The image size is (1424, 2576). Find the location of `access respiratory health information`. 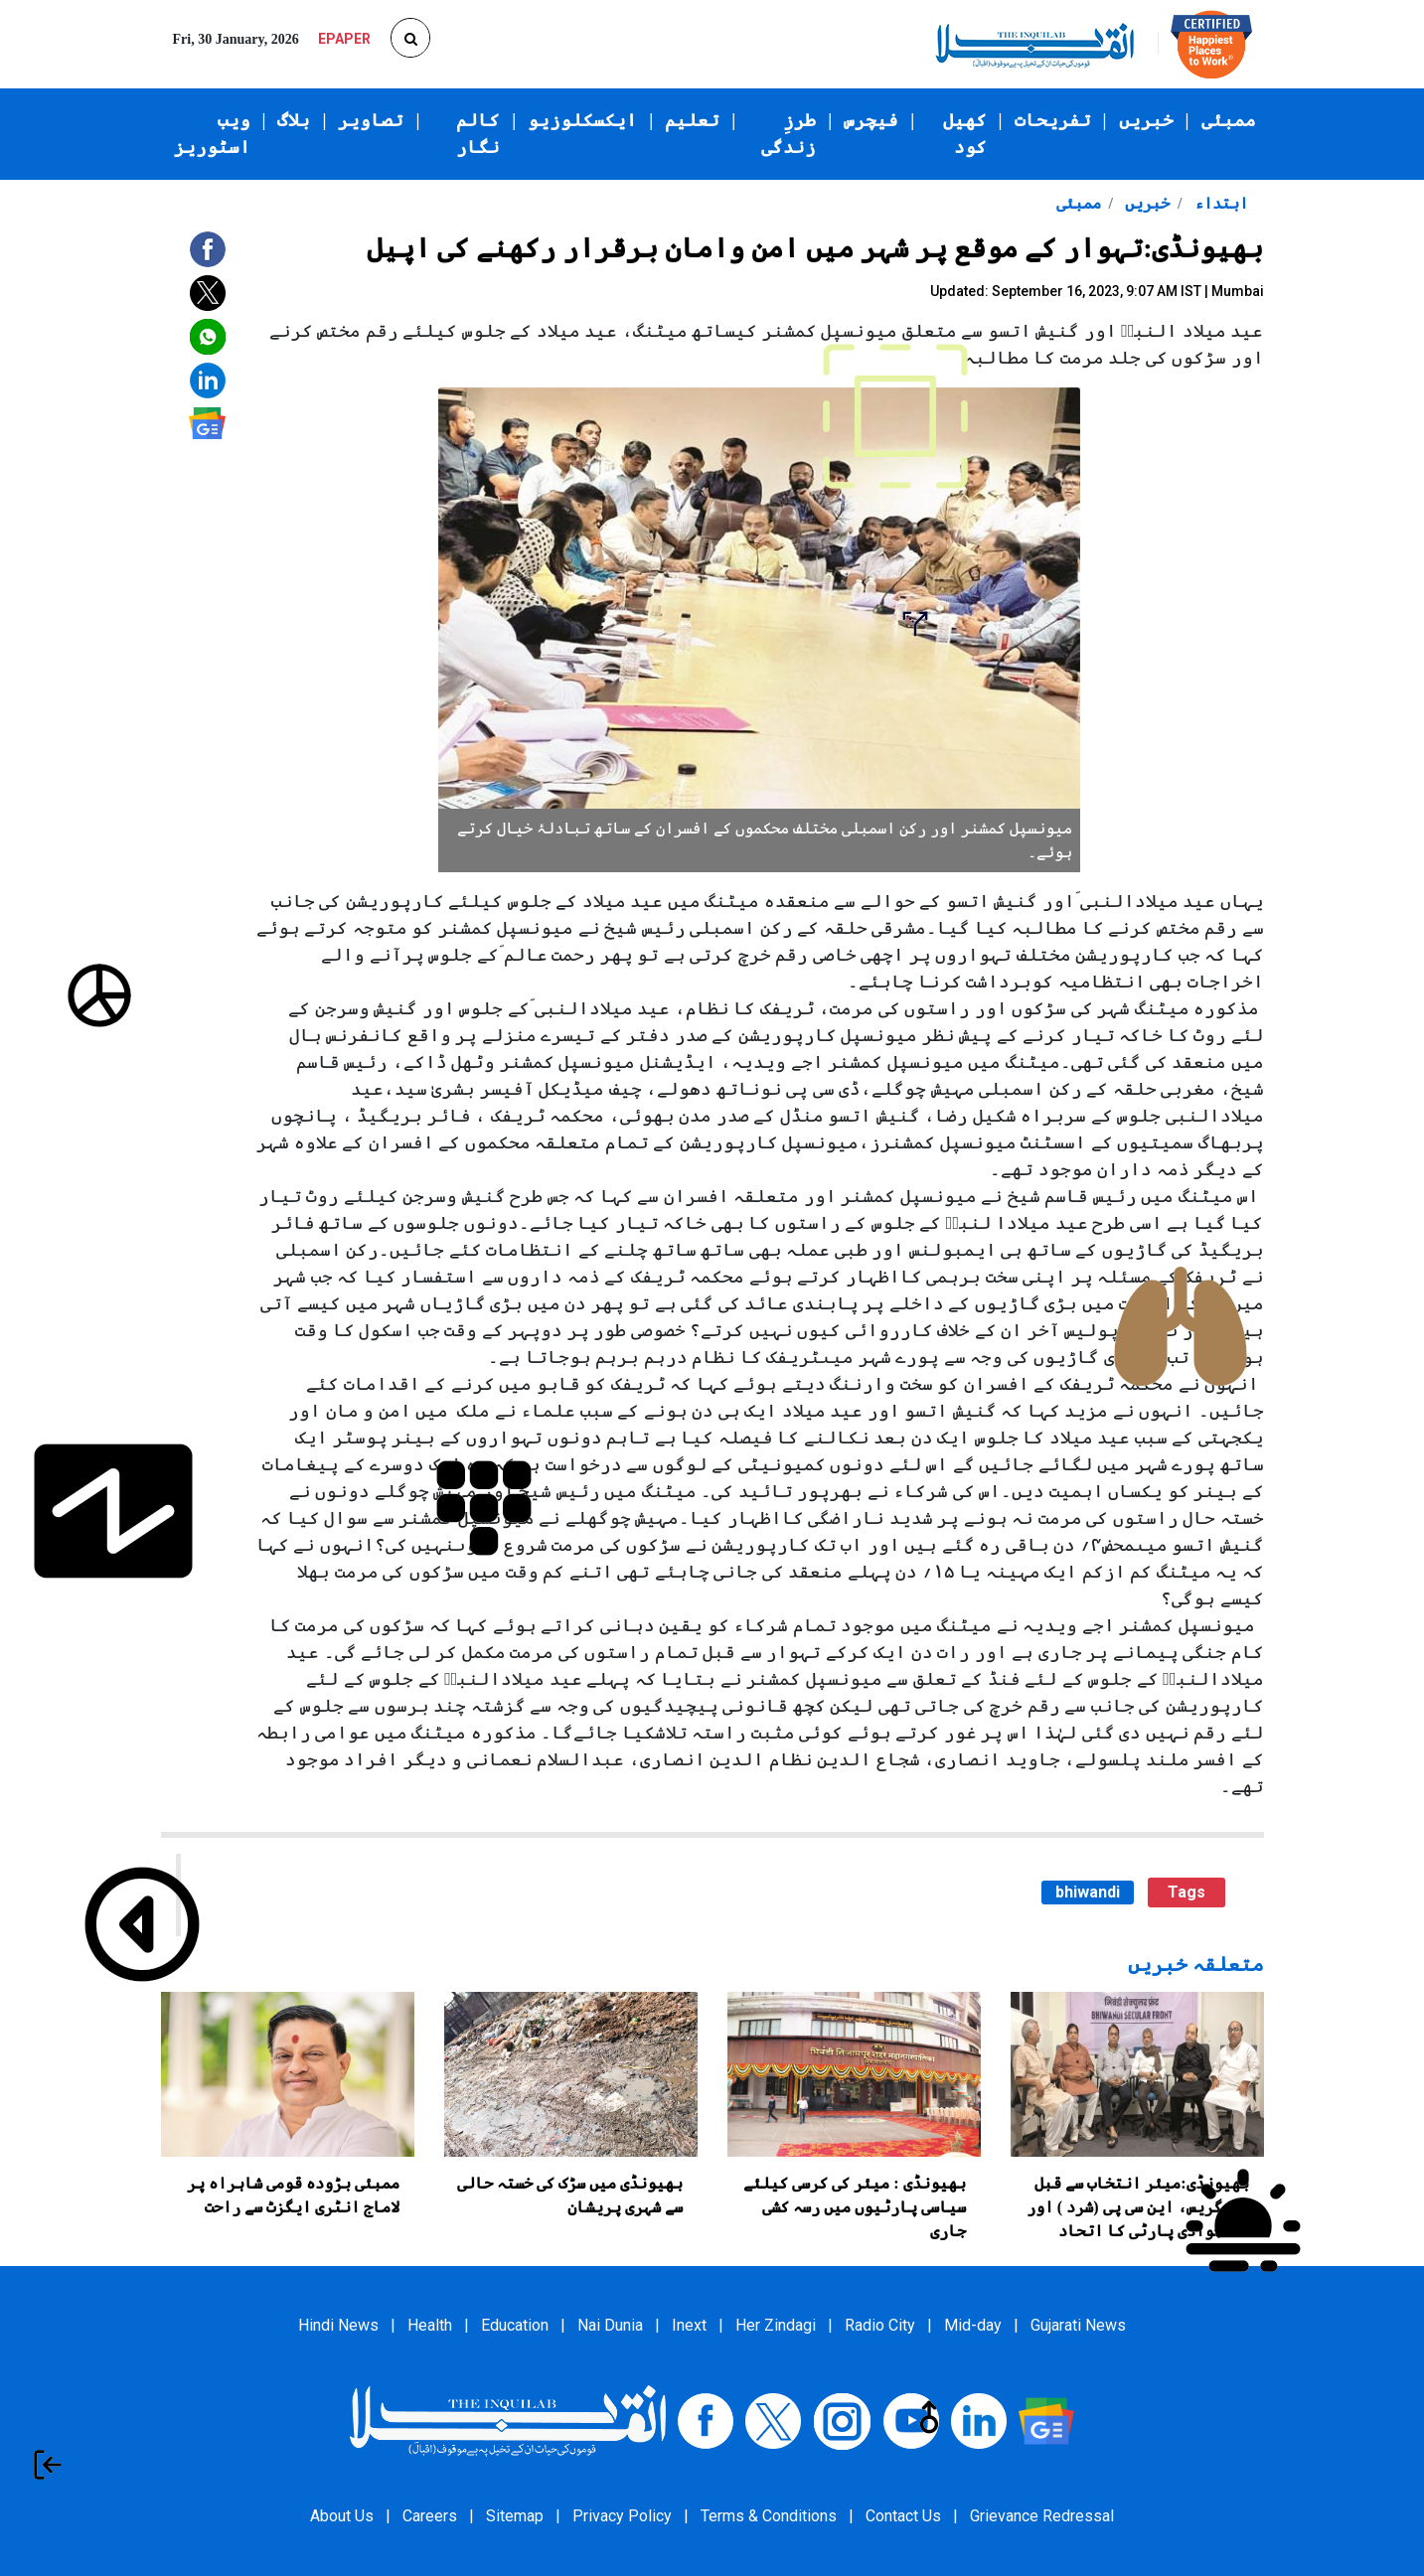

access respiratory health information is located at coordinates (1181, 1326).